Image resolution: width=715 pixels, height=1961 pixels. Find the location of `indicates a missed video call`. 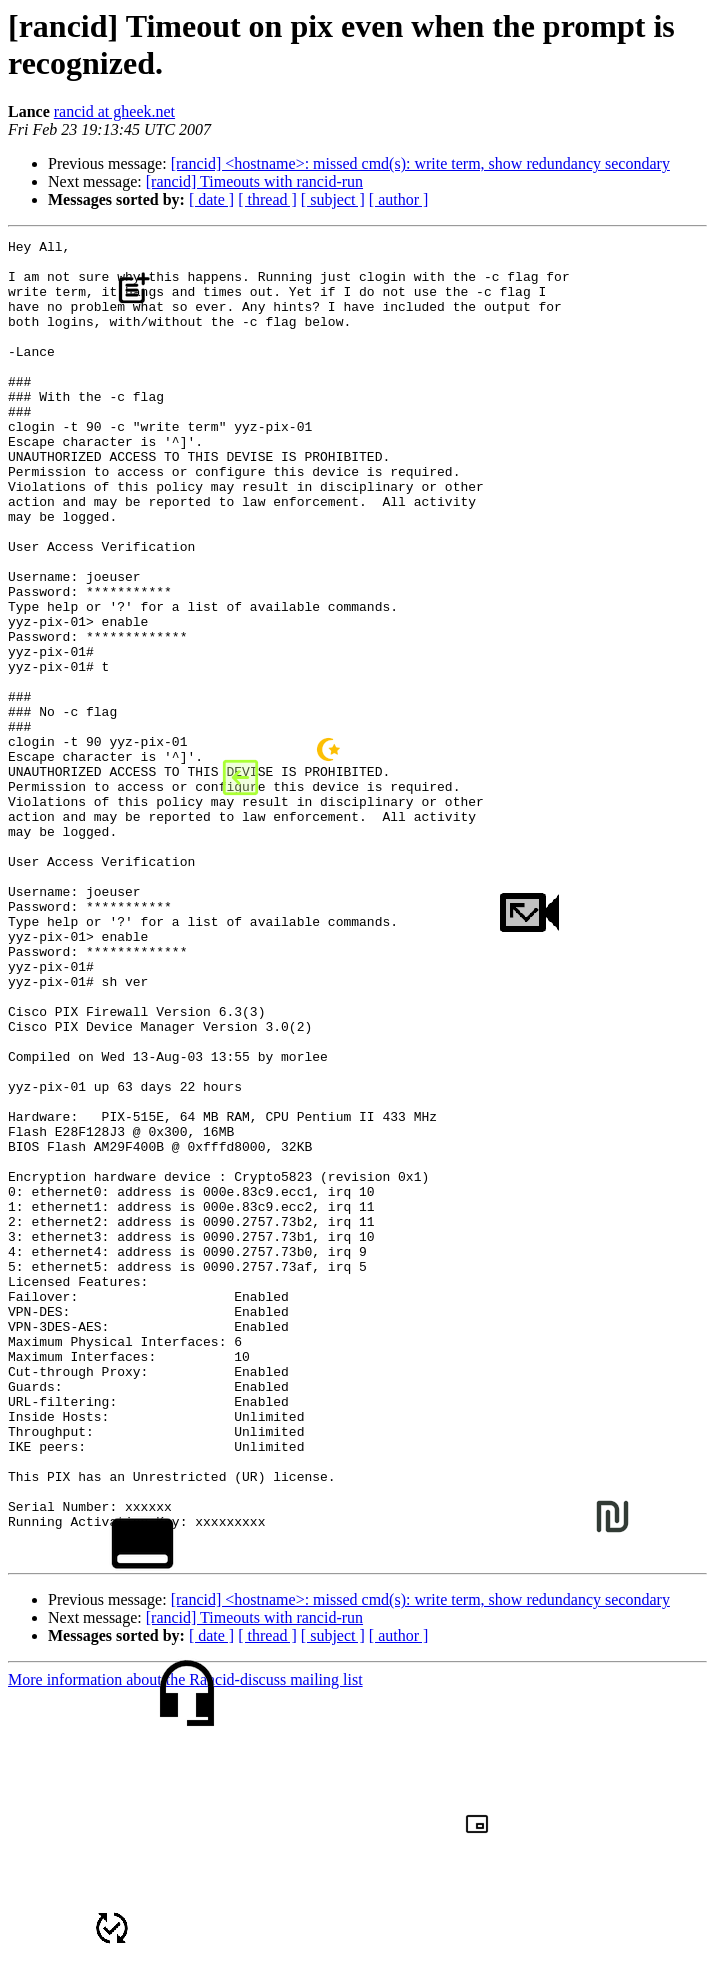

indicates a missed video call is located at coordinates (529, 912).